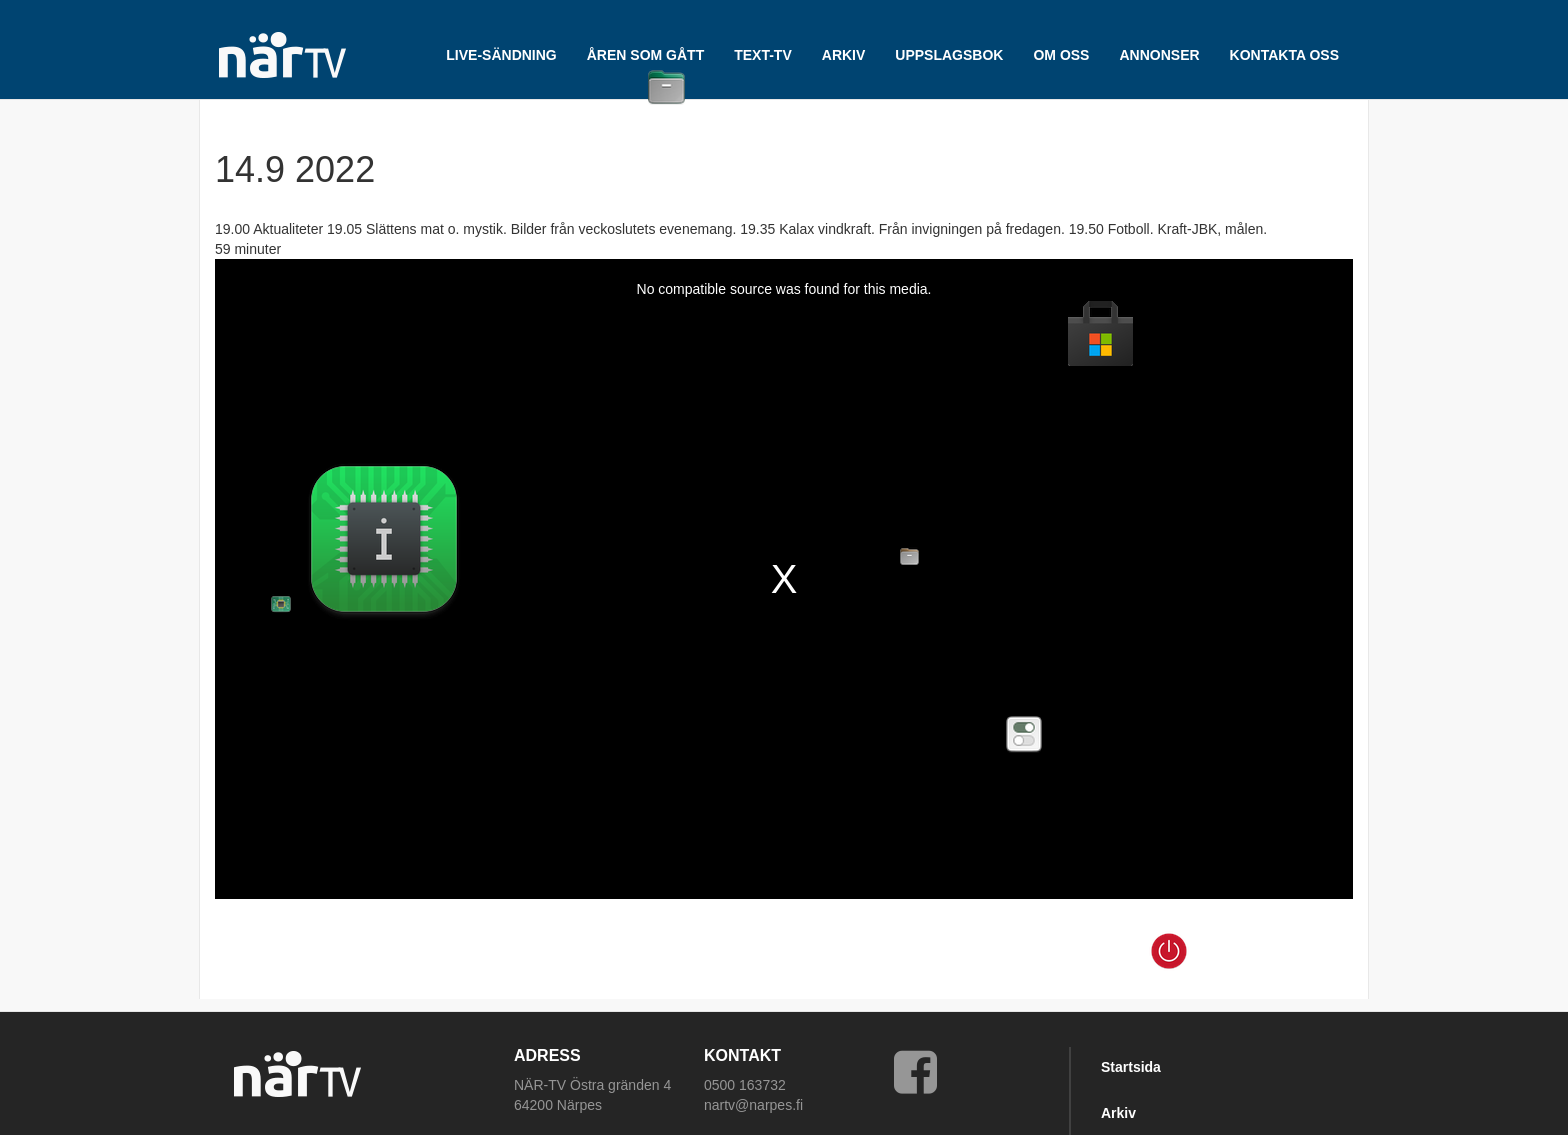 This screenshot has width=1568, height=1135. I want to click on open the file manager, so click(666, 86).